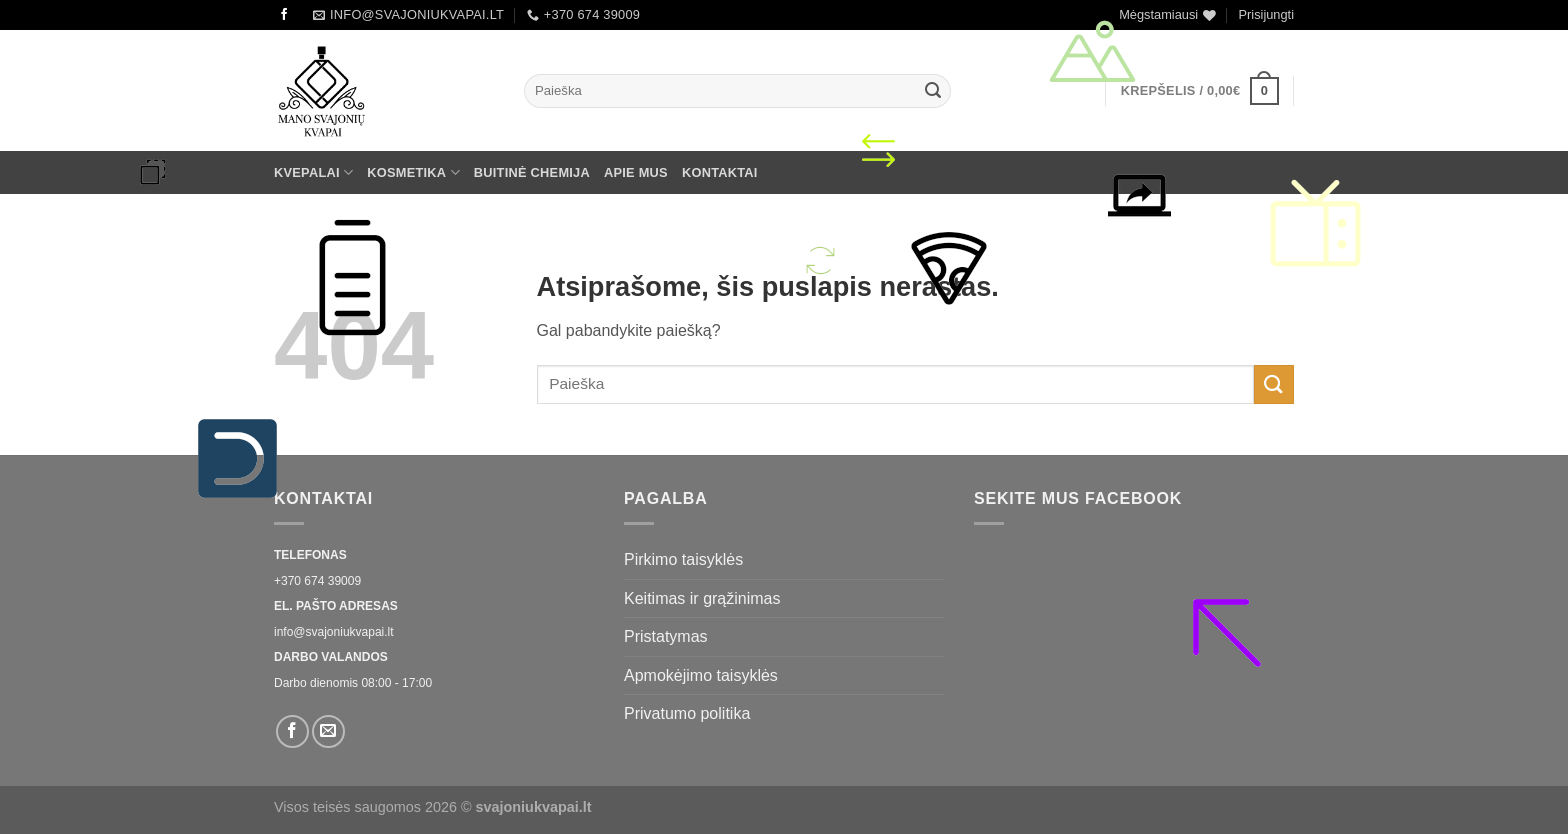  What do you see at coordinates (1139, 195) in the screenshot?
I see `start sharing your screen` at bounding box center [1139, 195].